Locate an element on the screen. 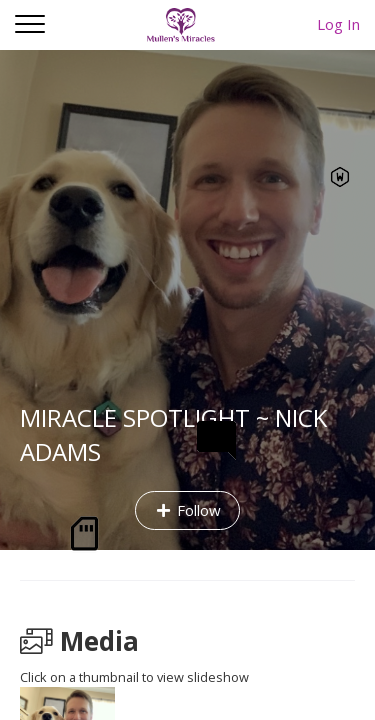 This screenshot has width=375, height=720. open or access a service starting with "W" is located at coordinates (340, 177).